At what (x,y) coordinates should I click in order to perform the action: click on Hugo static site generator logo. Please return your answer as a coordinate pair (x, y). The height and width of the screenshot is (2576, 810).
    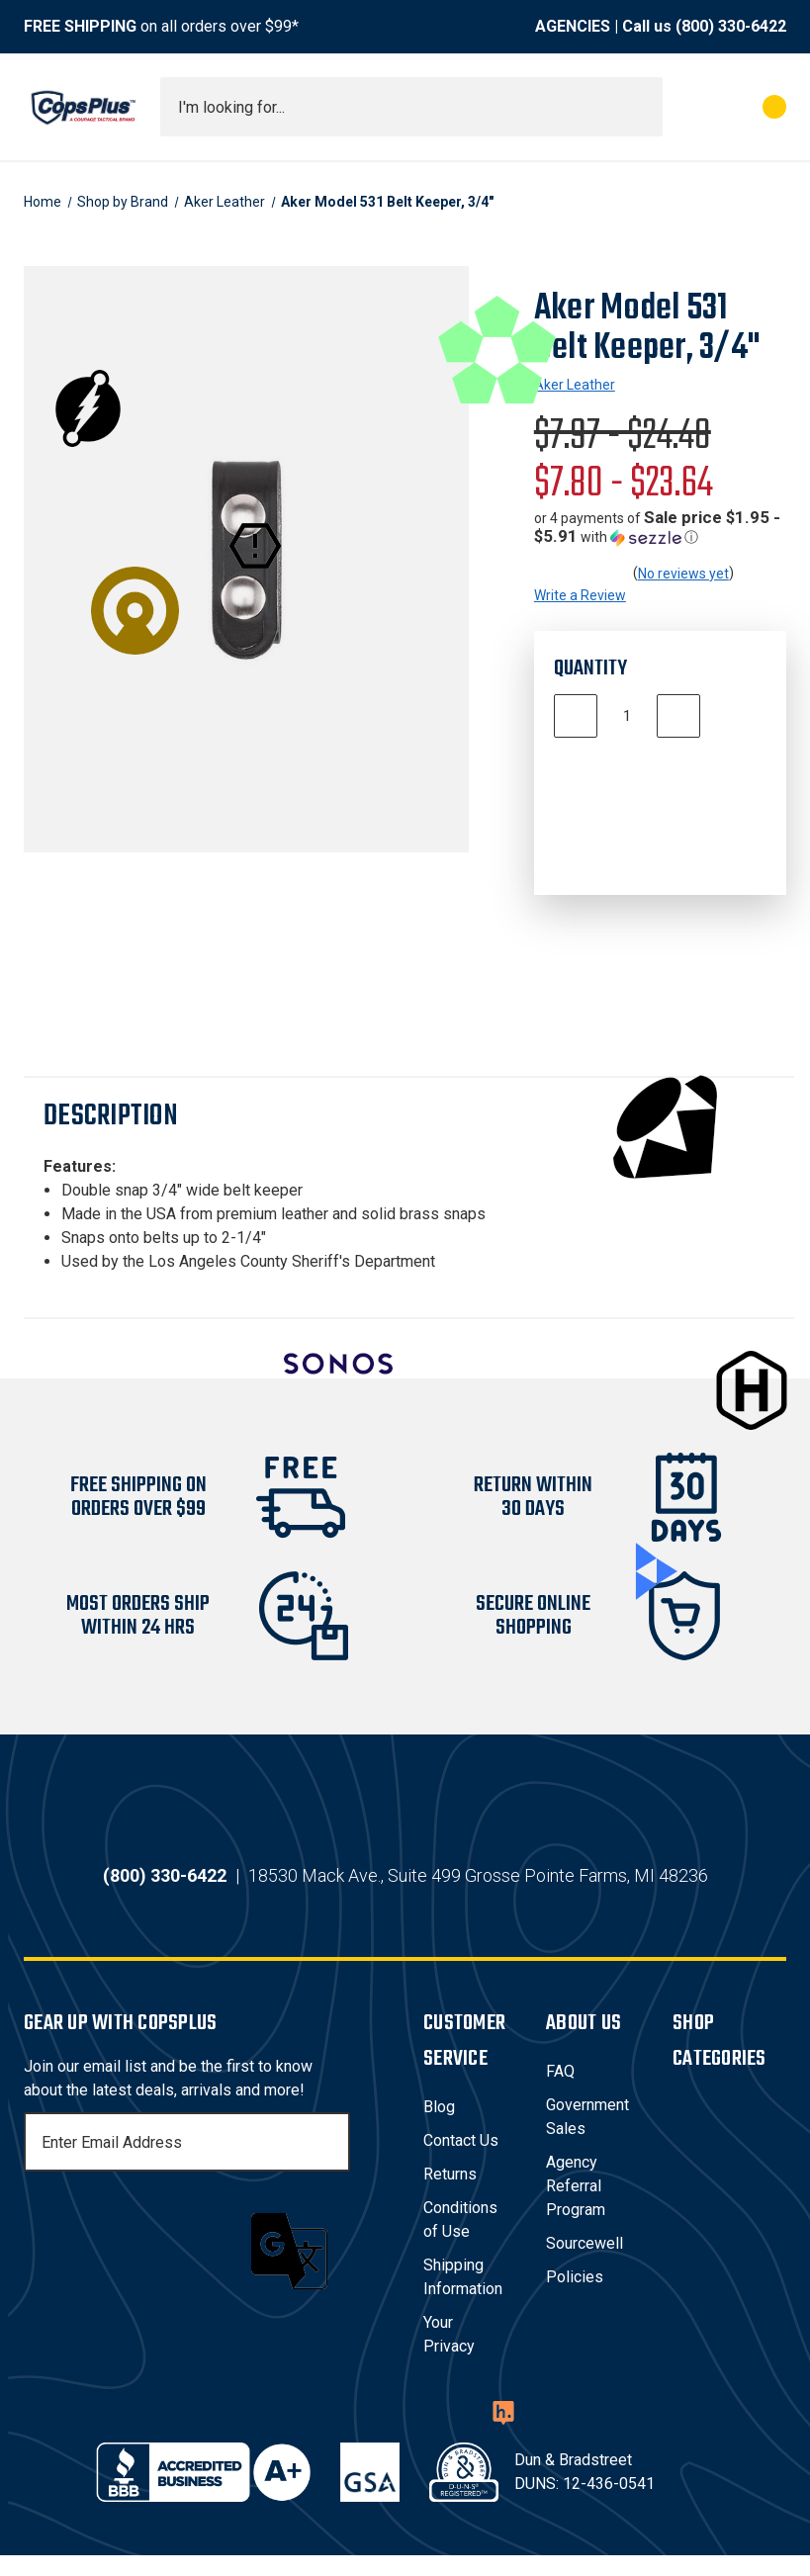
    Looking at the image, I should click on (752, 1390).